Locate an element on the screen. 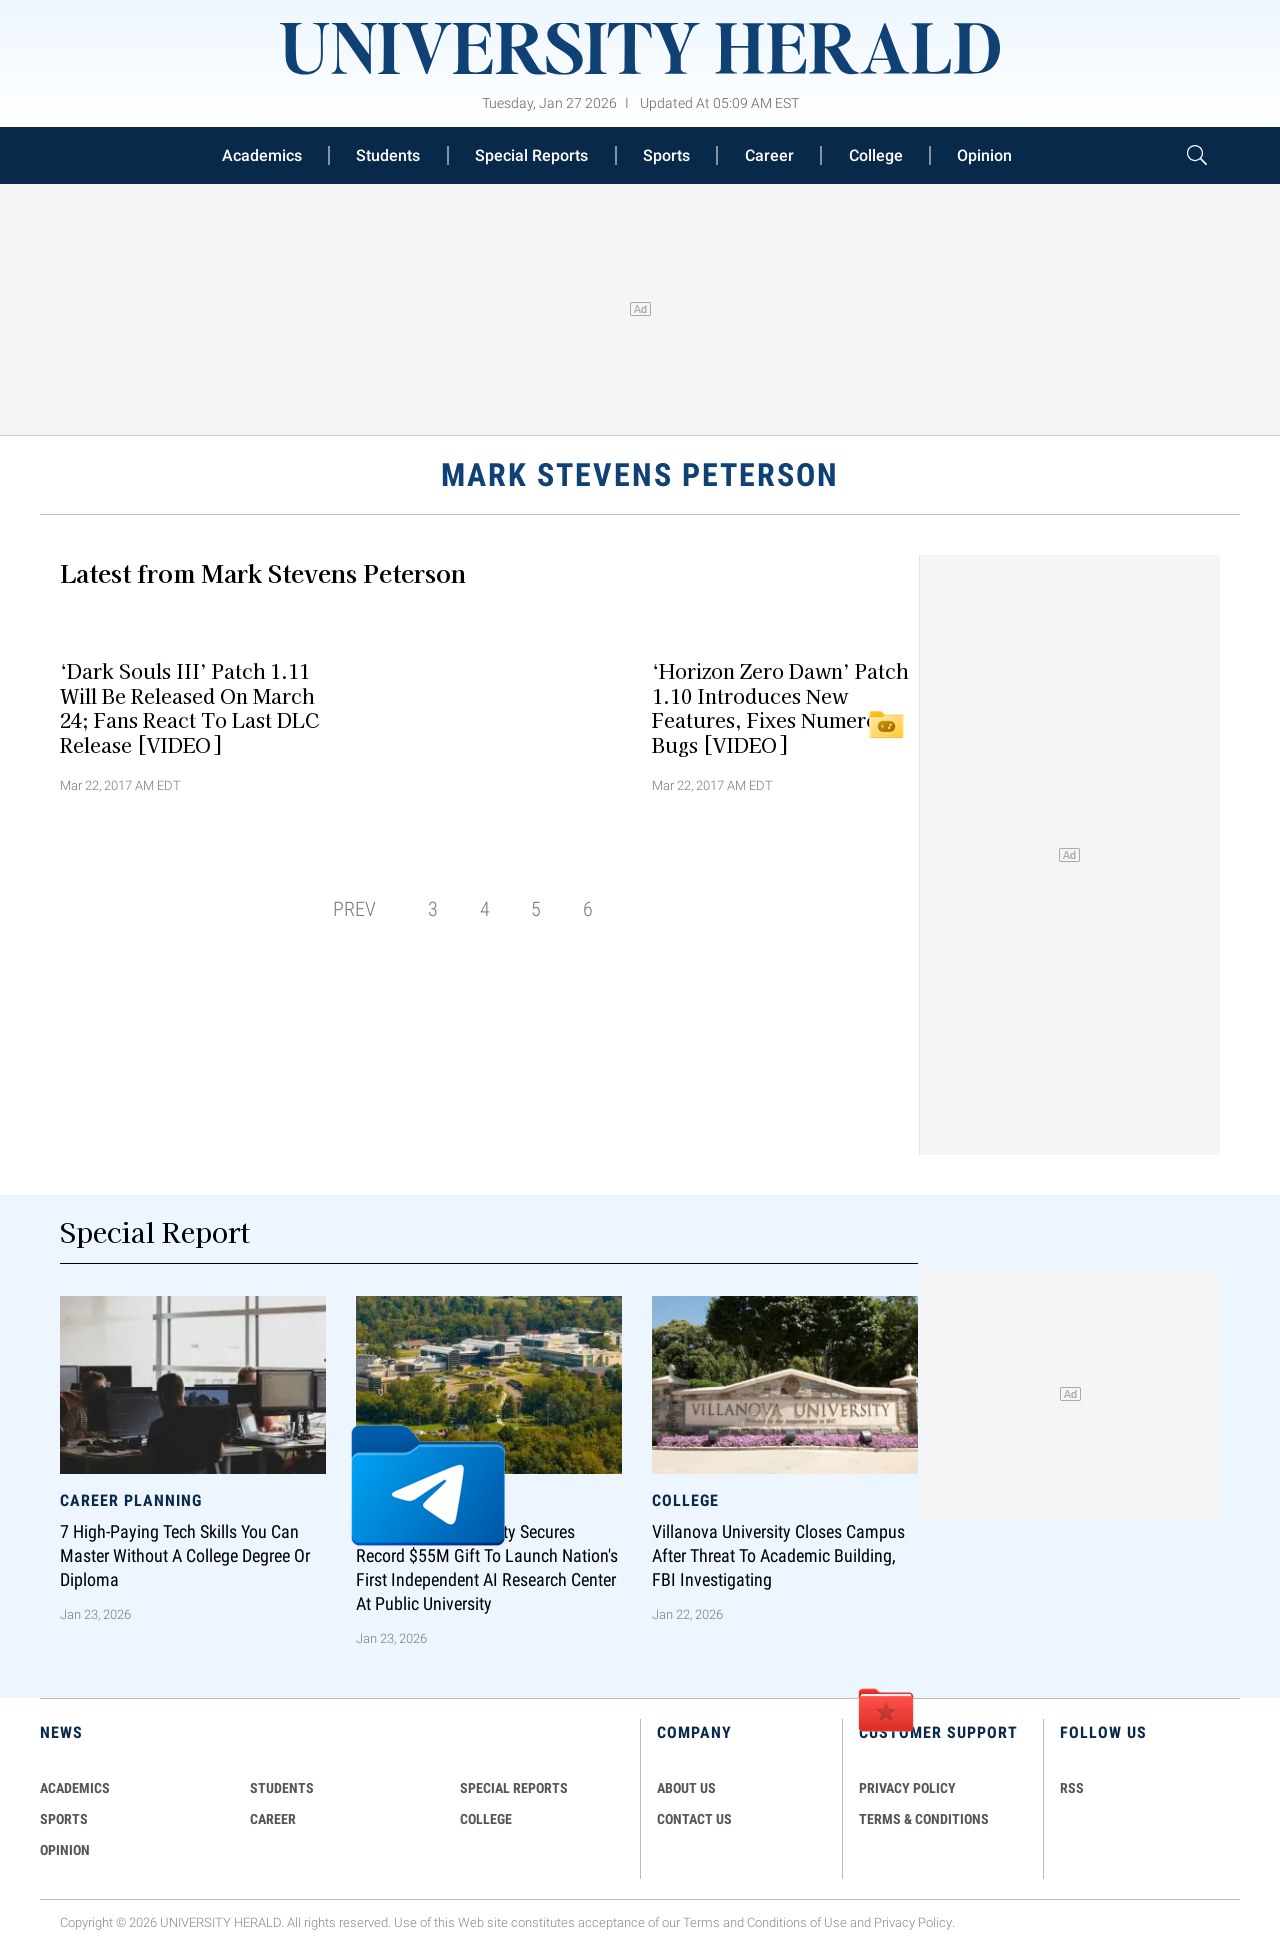 This screenshot has height=1947, width=1280. open folder containing Telegram files is located at coordinates (427, 1489).